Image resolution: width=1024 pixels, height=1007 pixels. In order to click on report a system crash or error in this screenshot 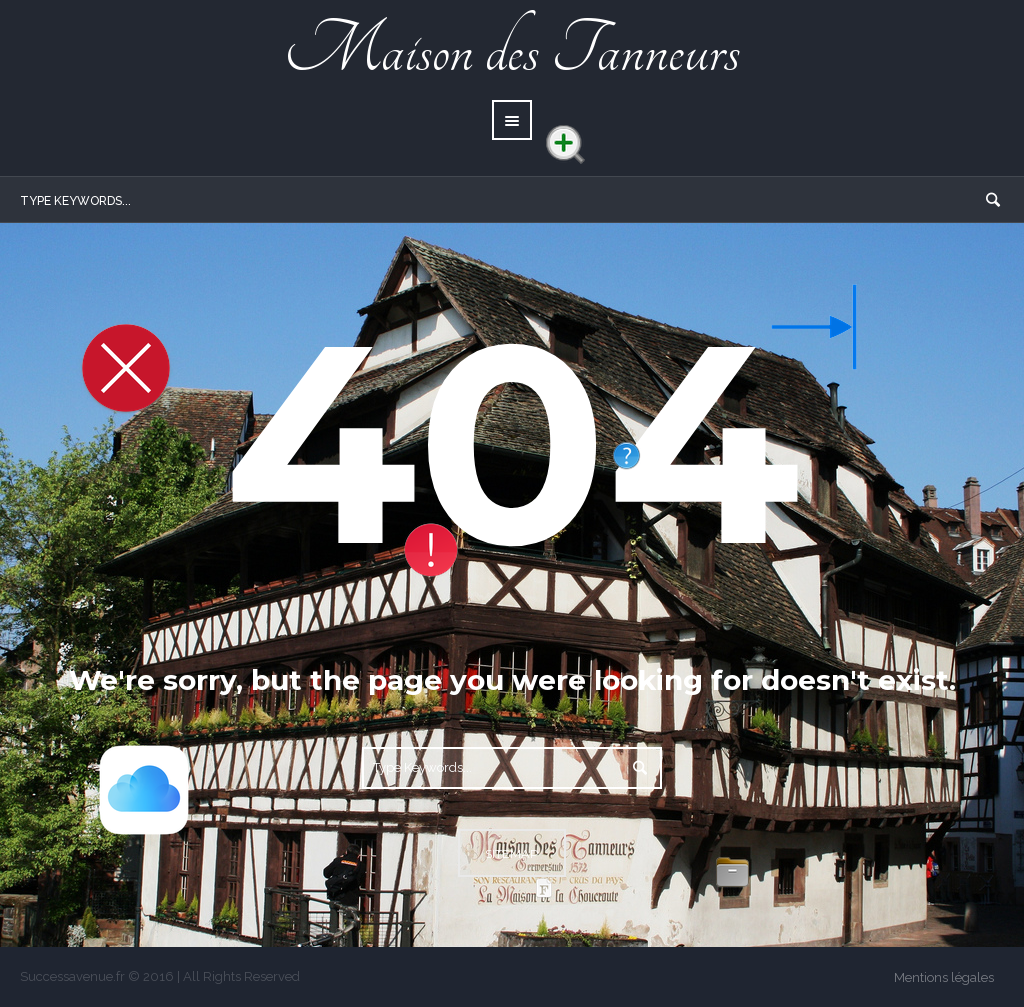, I will do `click(431, 550)`.